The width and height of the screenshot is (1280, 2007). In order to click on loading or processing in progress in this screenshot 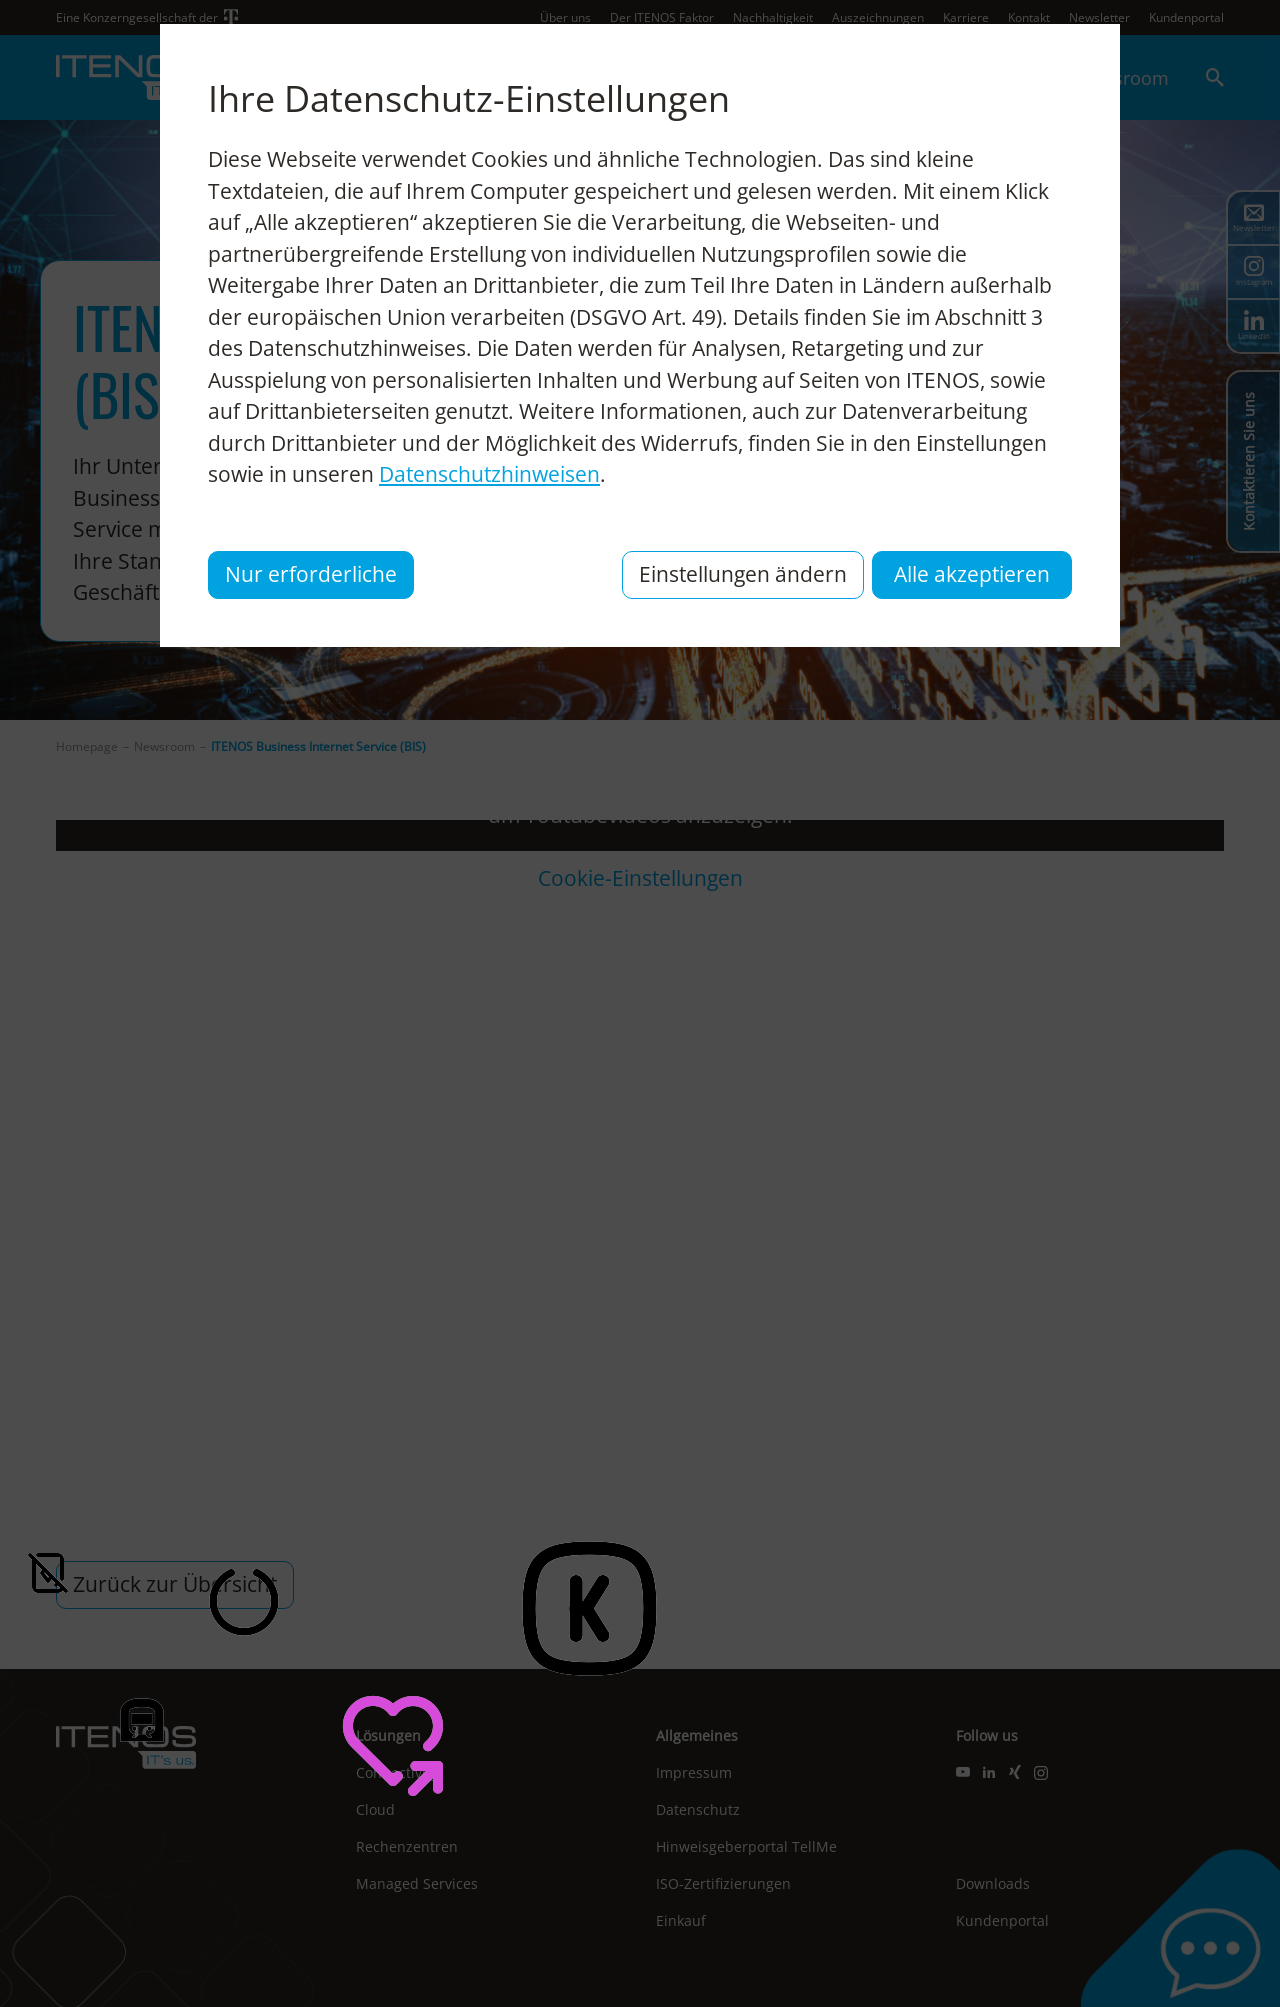, I will do `click(244, 1601)`.